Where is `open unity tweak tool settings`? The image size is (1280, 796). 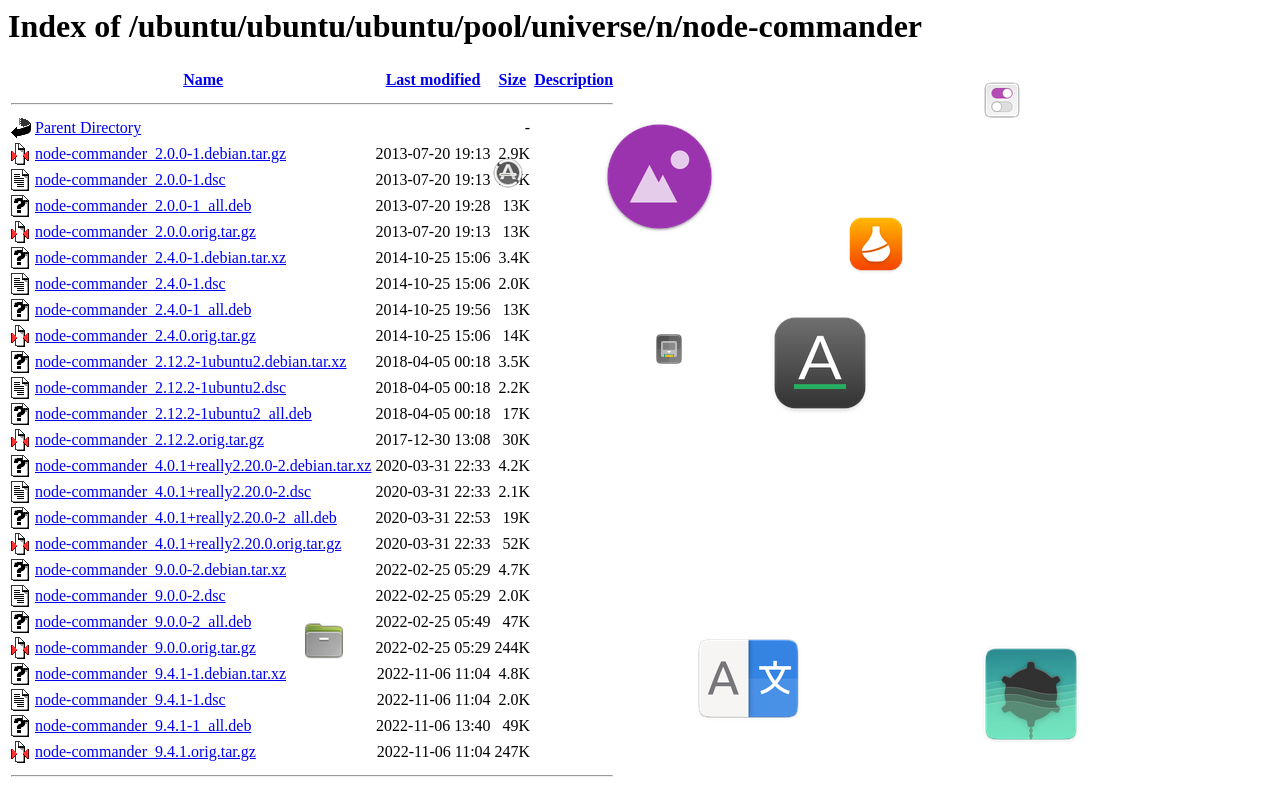
open unity tweak tool settings is located at coordinates (1002, 100).